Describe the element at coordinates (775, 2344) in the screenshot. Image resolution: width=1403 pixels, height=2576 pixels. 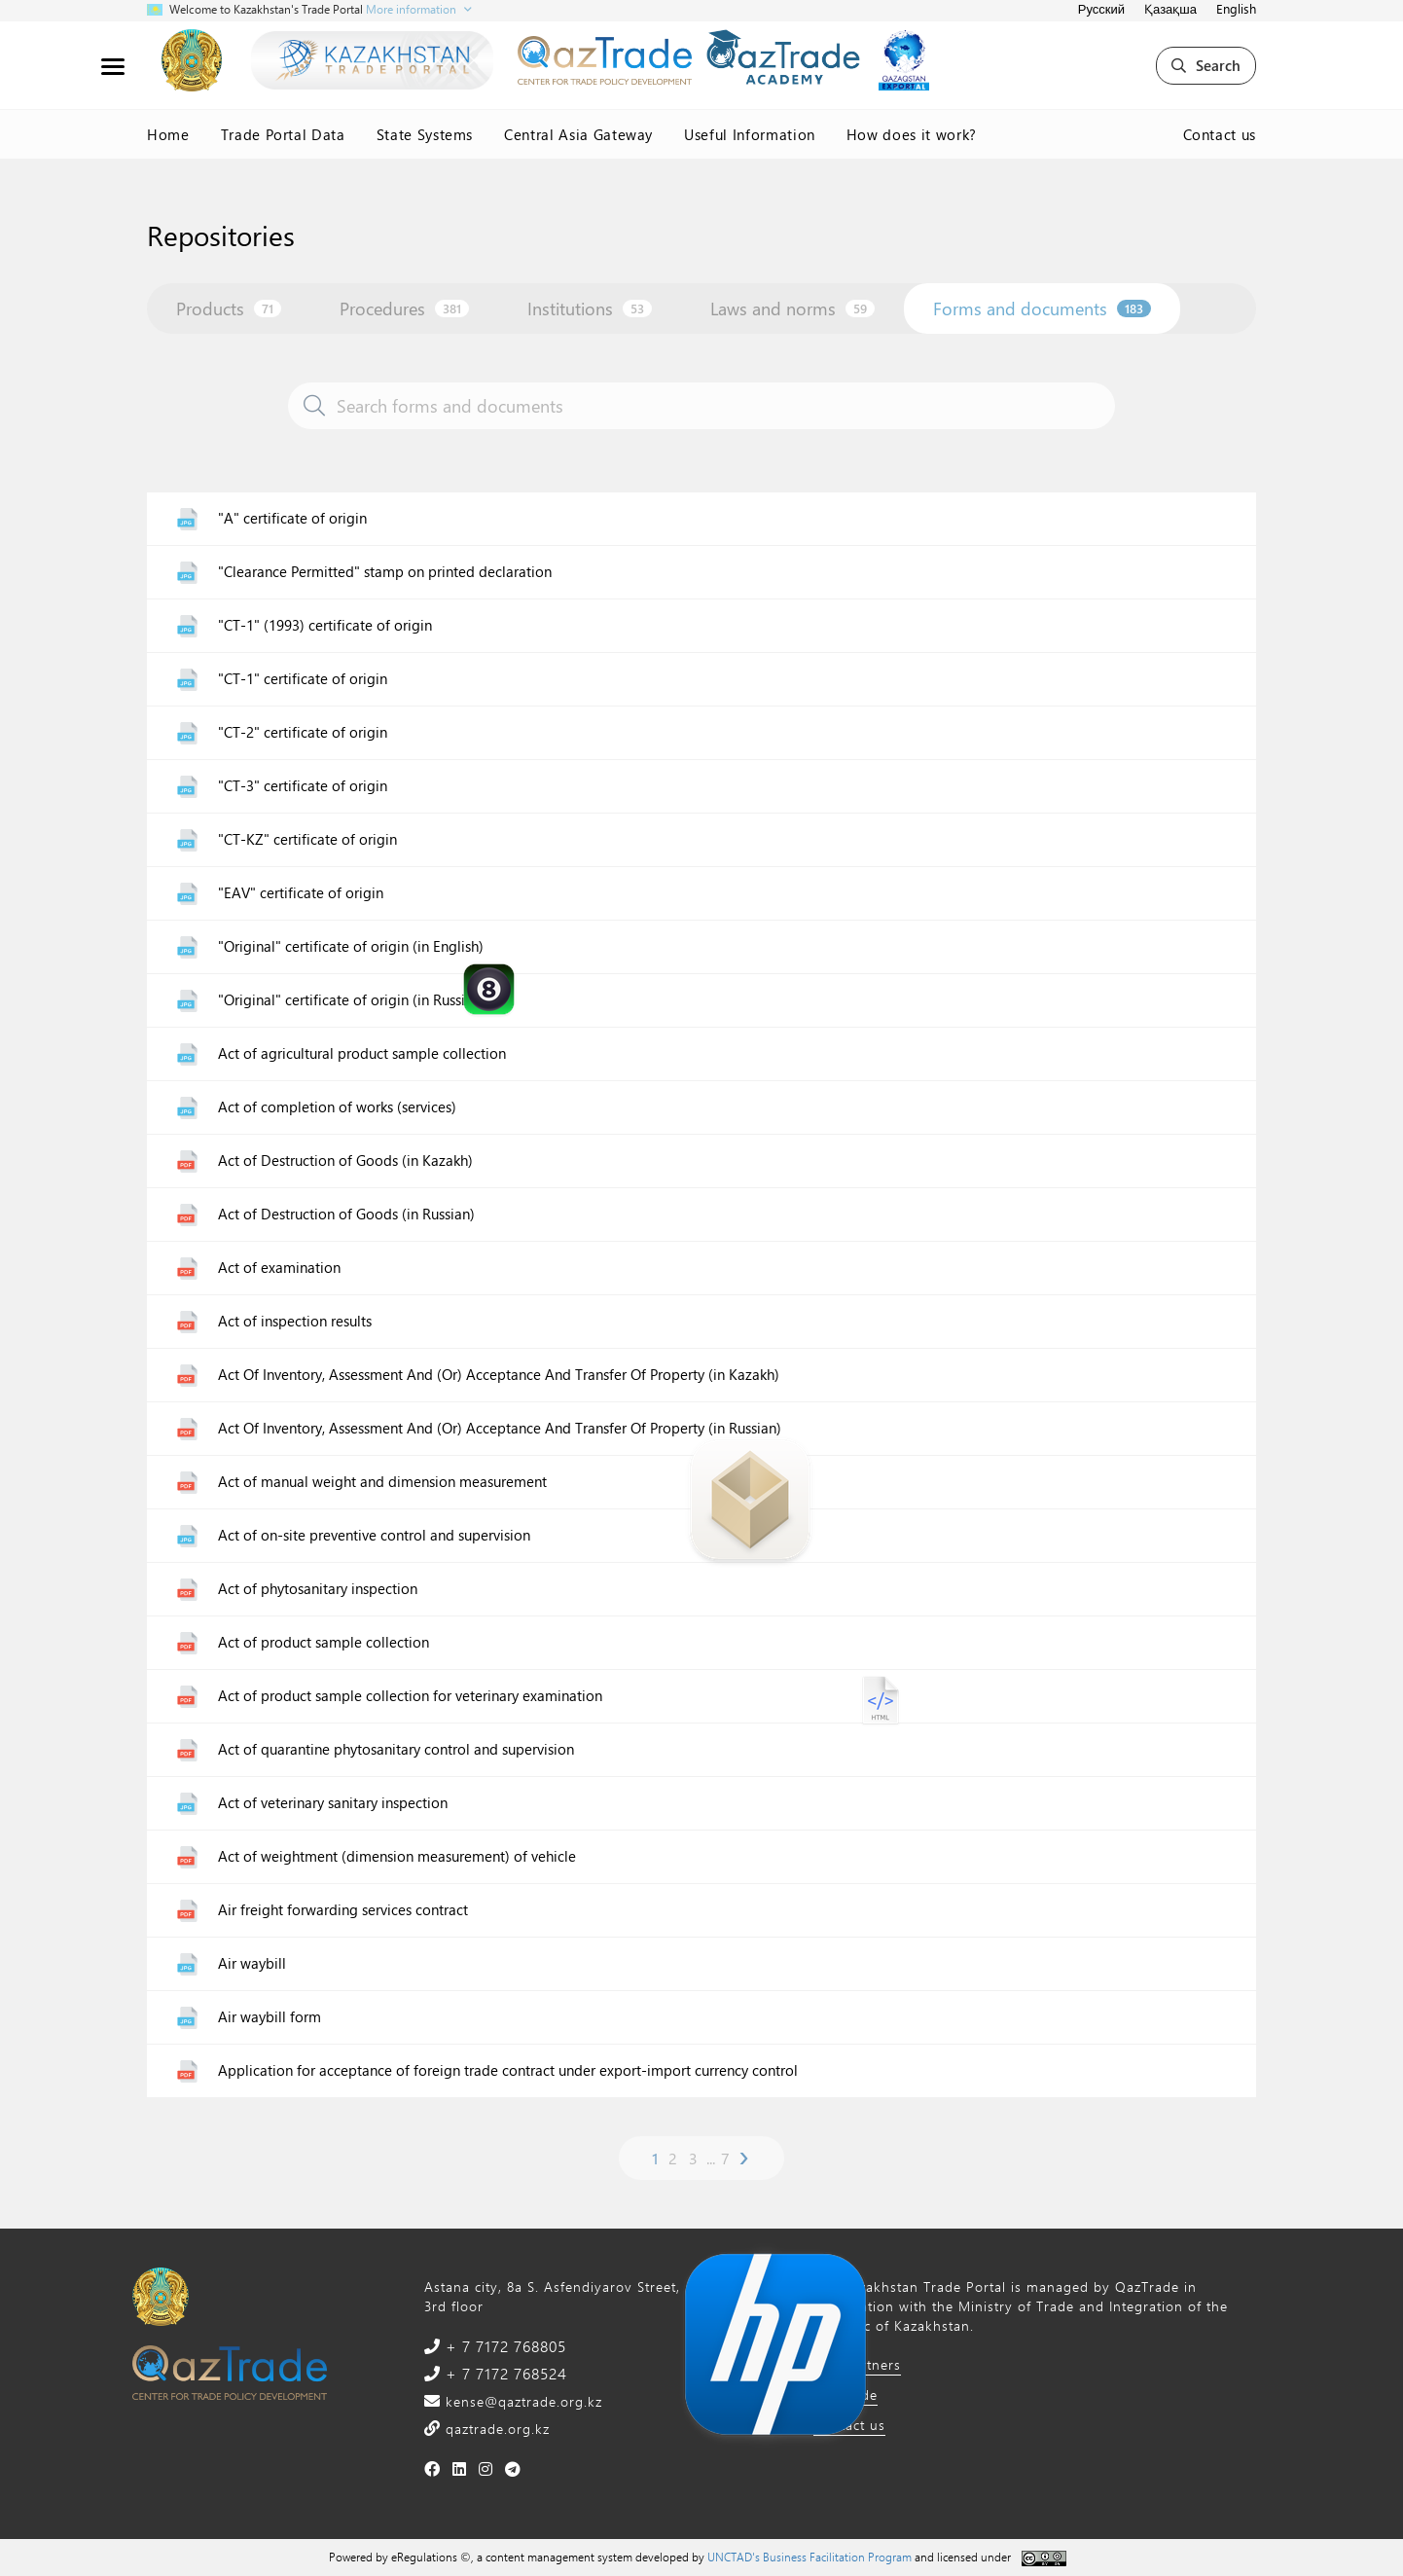
I see `open HP printer or device management app` at that location.